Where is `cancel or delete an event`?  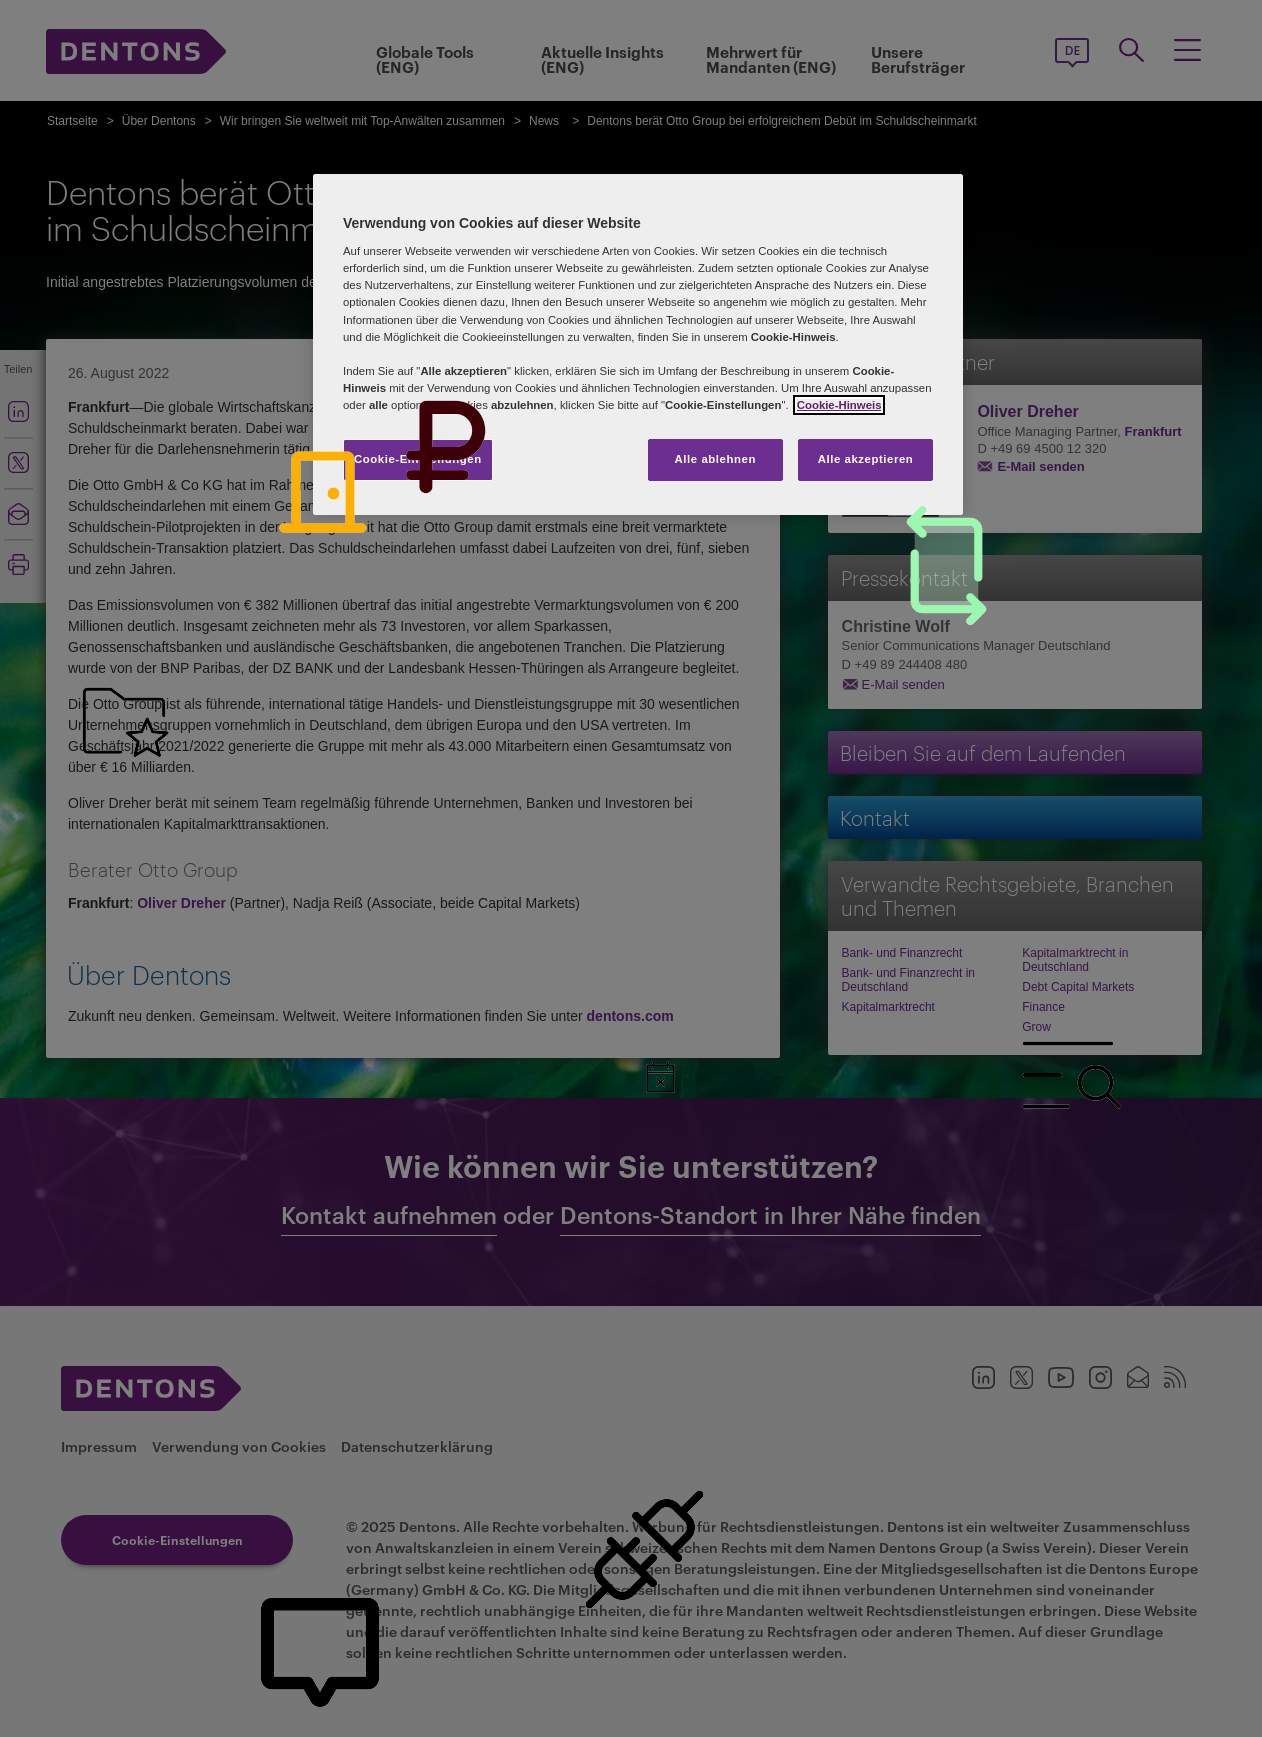
cancel or delete an event is located at coordinates (660, 1078).